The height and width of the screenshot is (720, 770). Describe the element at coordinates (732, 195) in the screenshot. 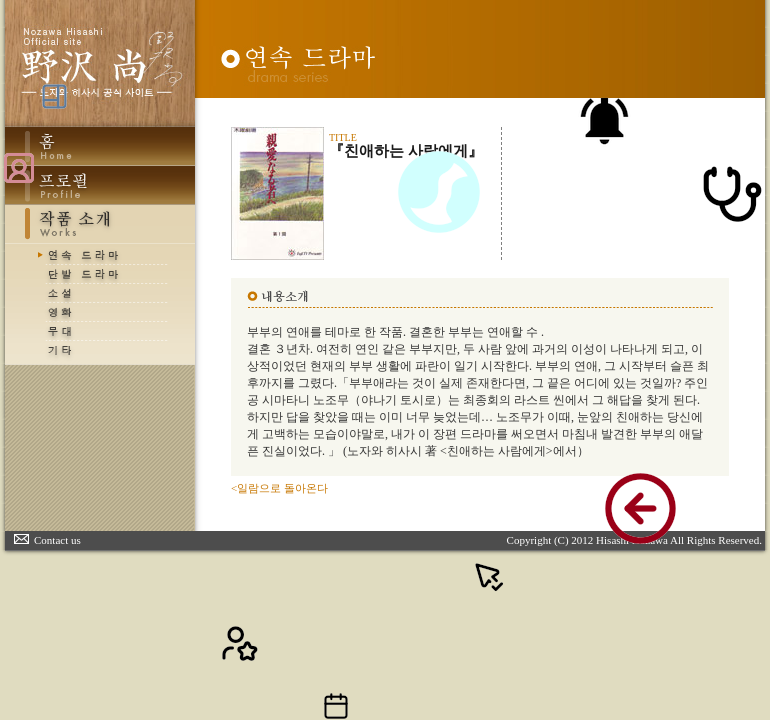

I see `access health or medical features` at that location.